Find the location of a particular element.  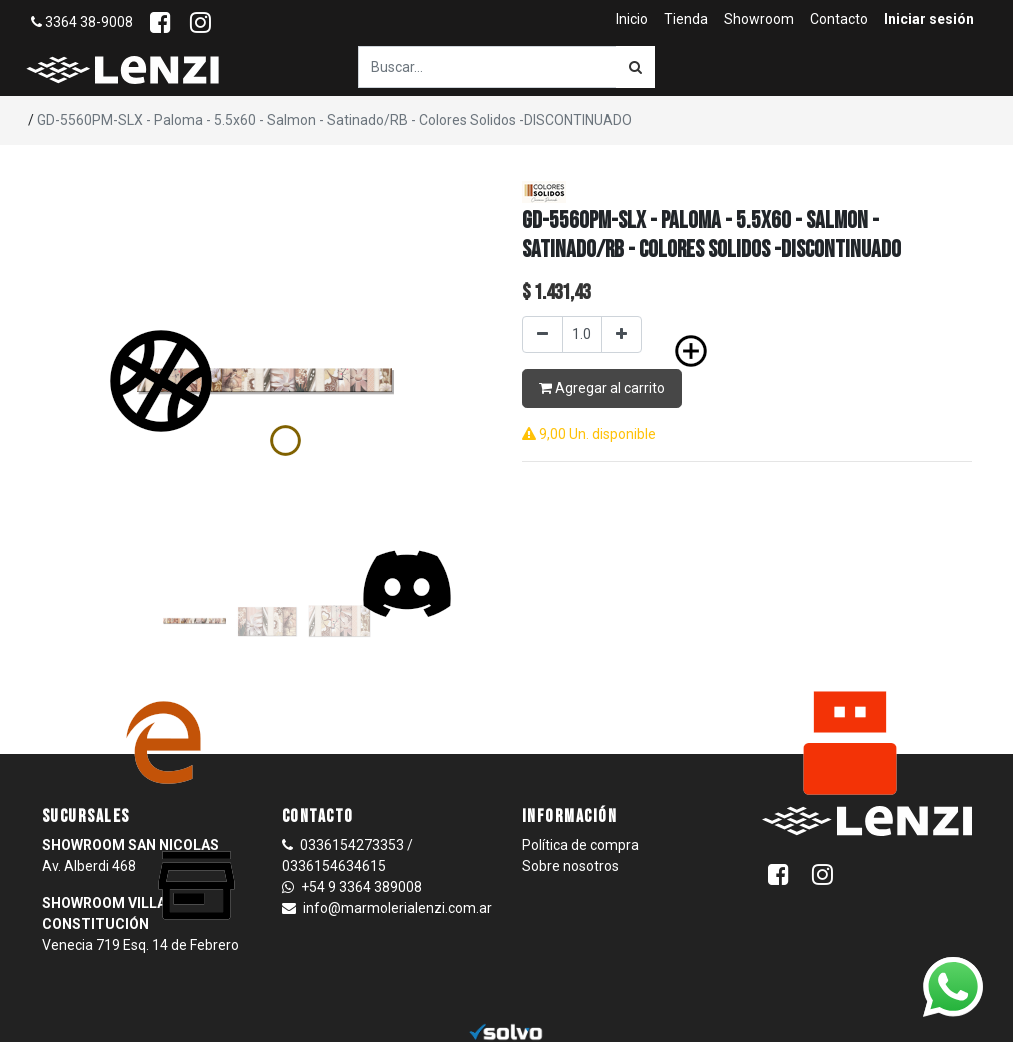

add a new item is located at coordinates (691, 351).